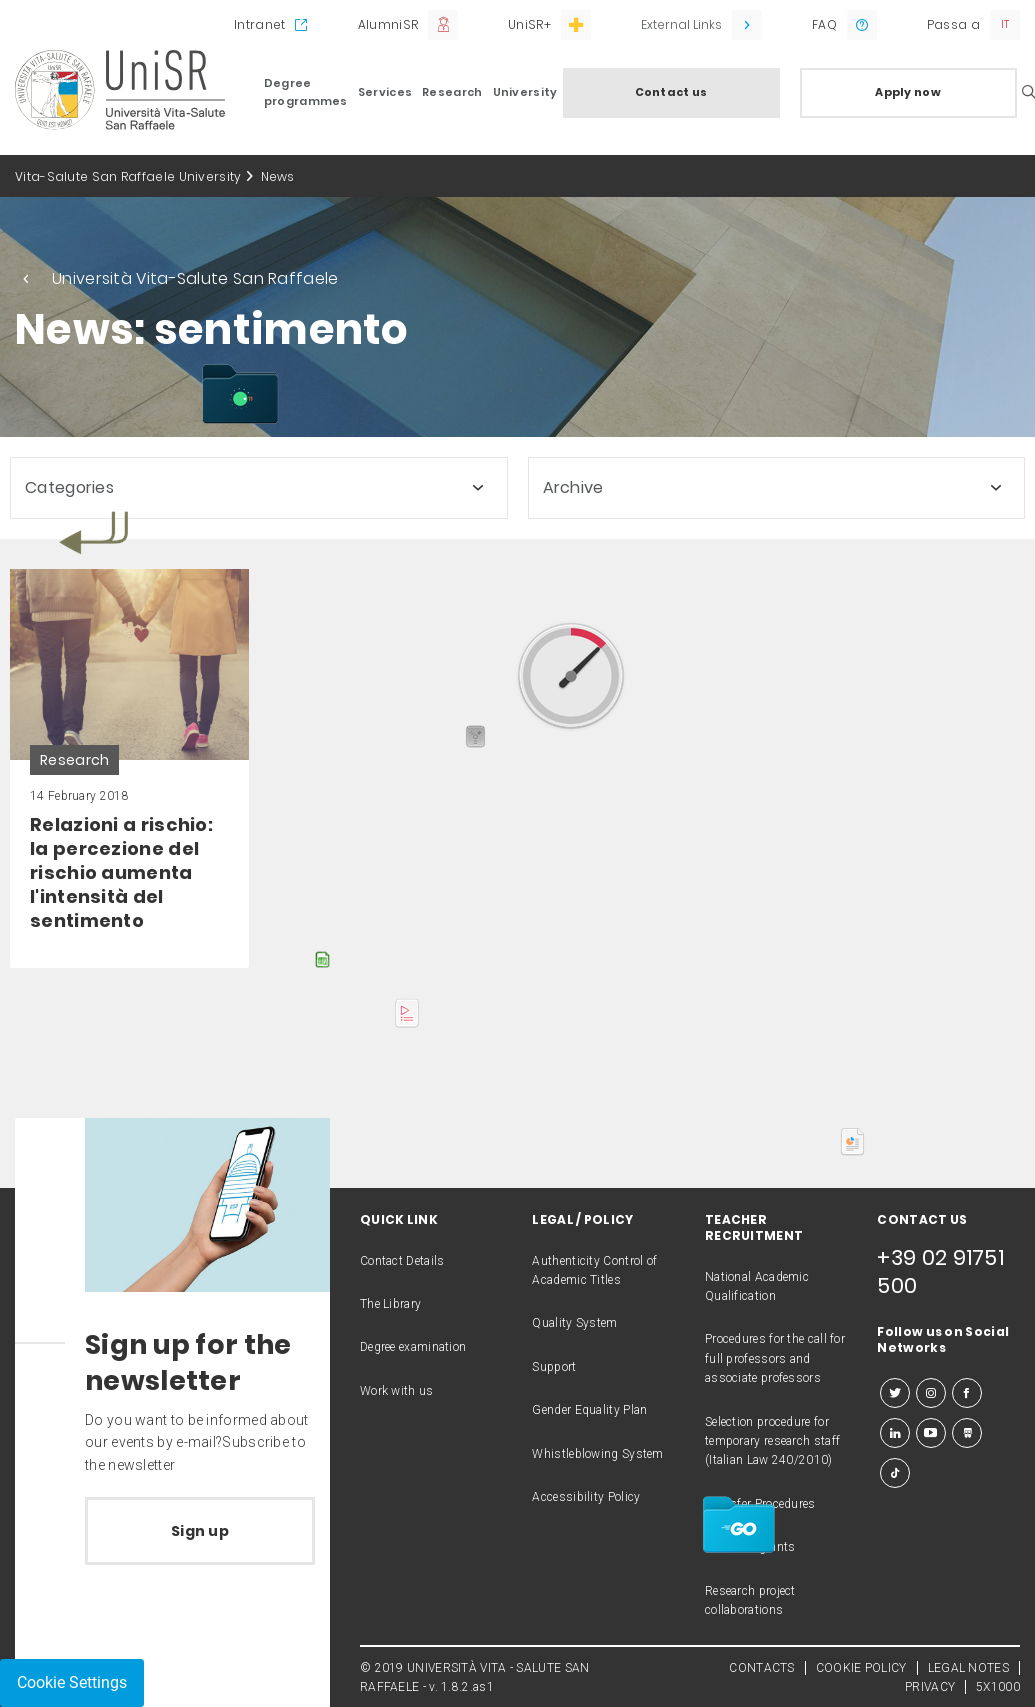 This screenshot has width=1035, height=1707. Describe the element at coordinates (407, 1013) in the screenshot. I see `an audio playlist file` at that location.